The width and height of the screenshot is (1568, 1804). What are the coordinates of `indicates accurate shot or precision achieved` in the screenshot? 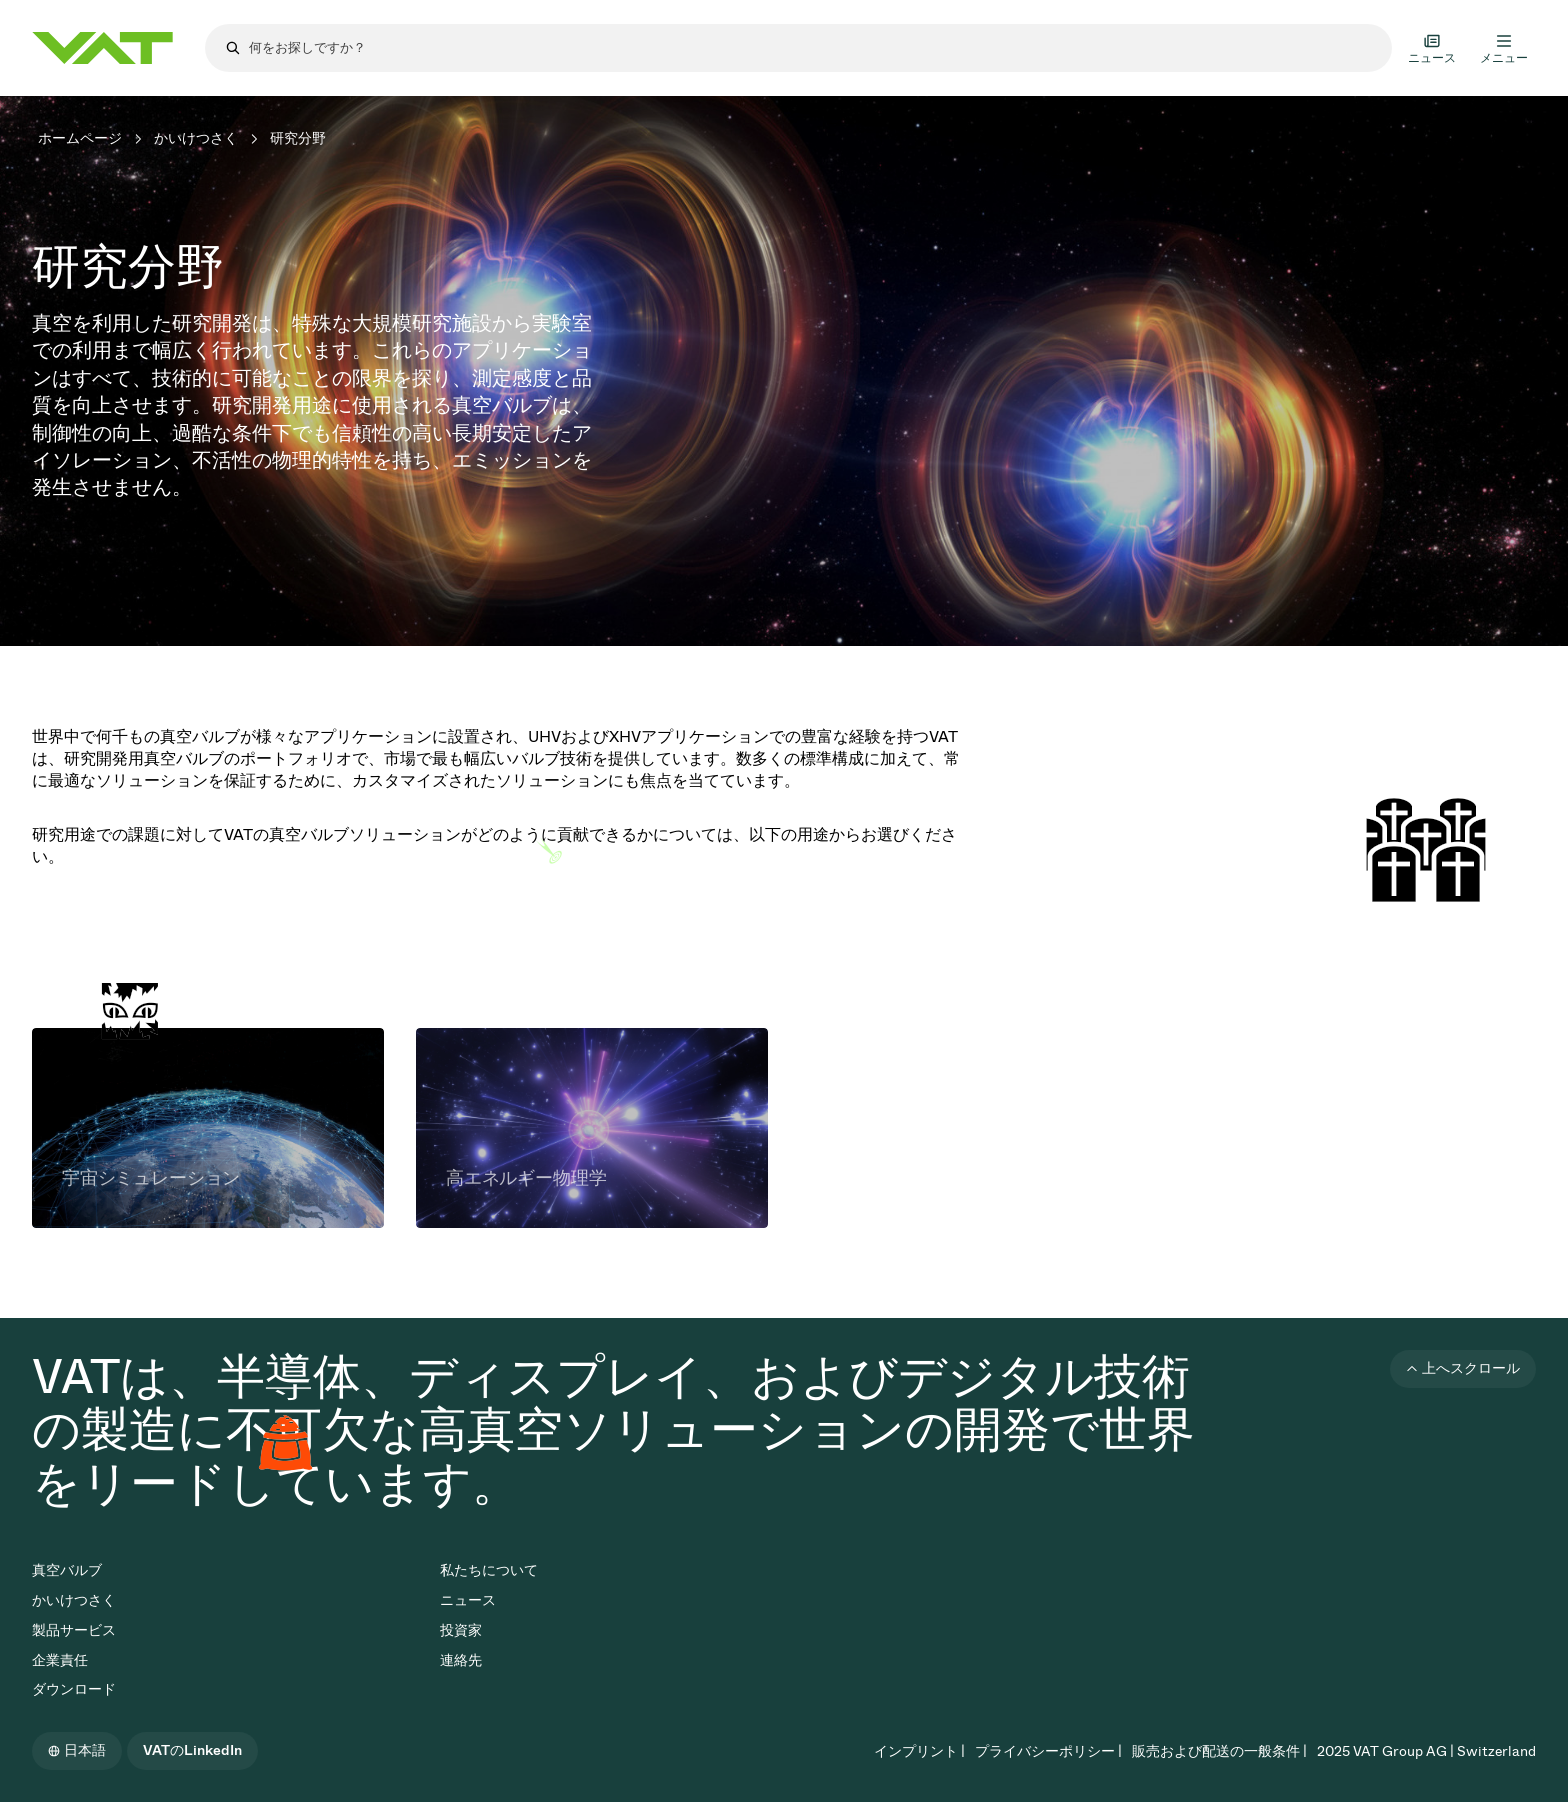 It's located at (548, 850).